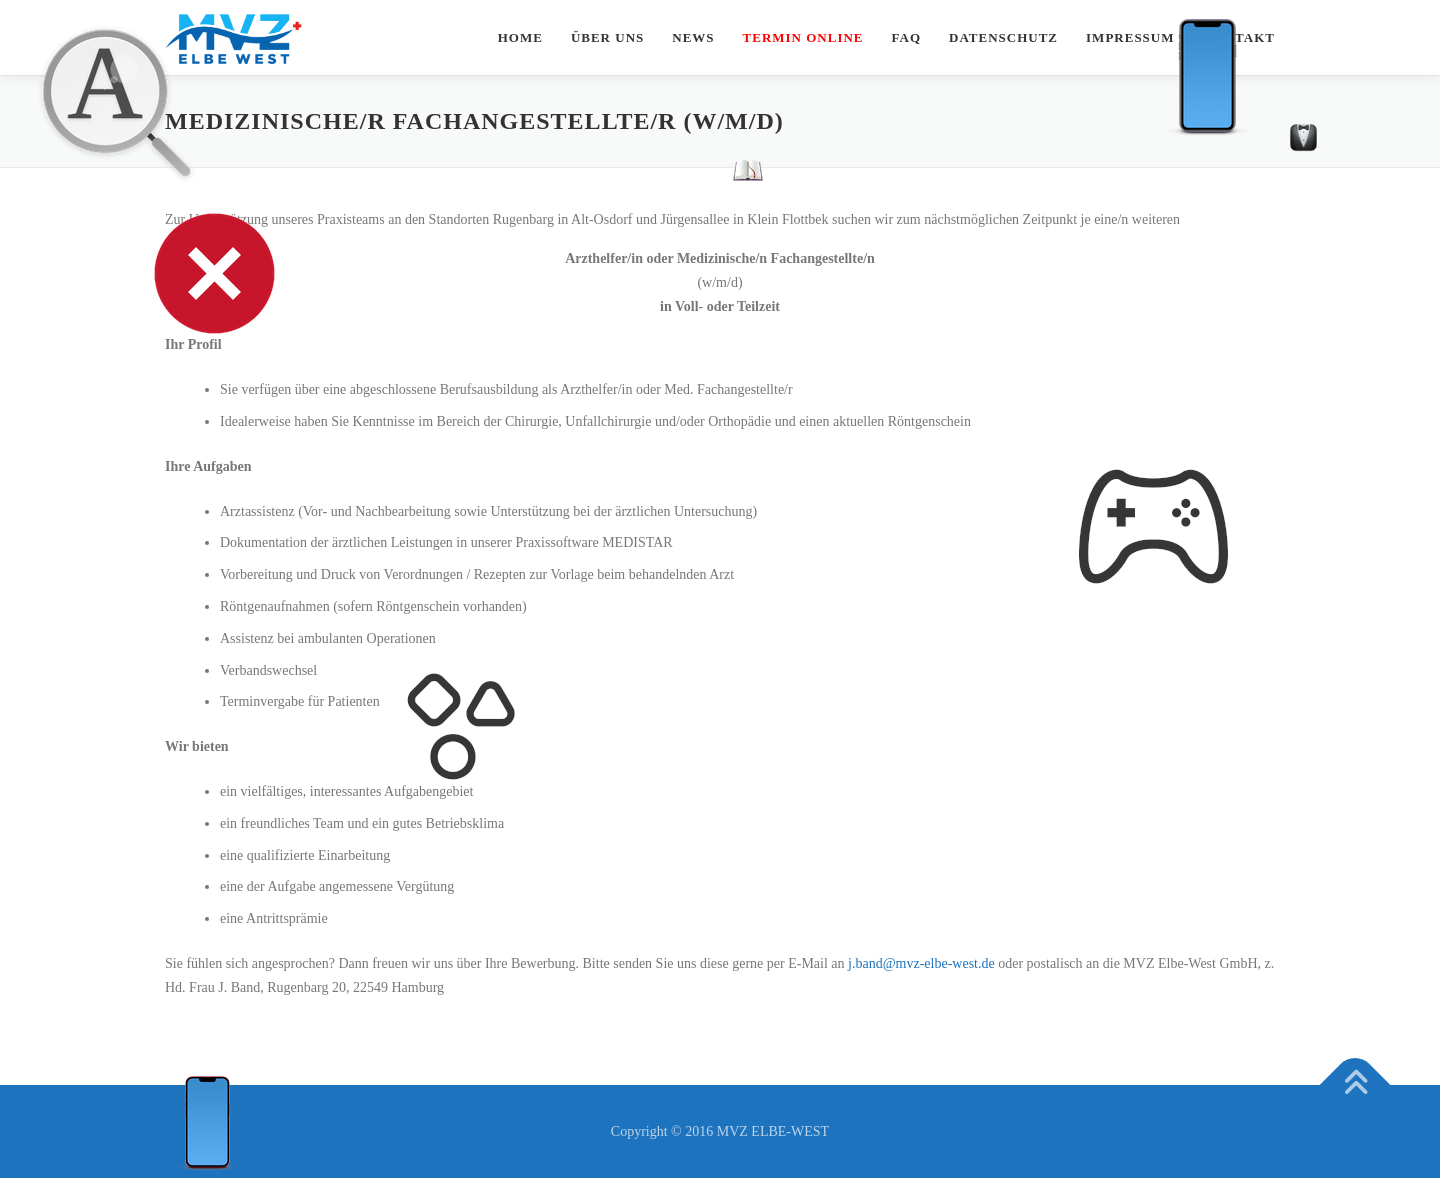 This screenshot has height=1178, width=1440. Describe the element at coordinates (115, 101) in the screenshot. I see `search within a project` at that location.